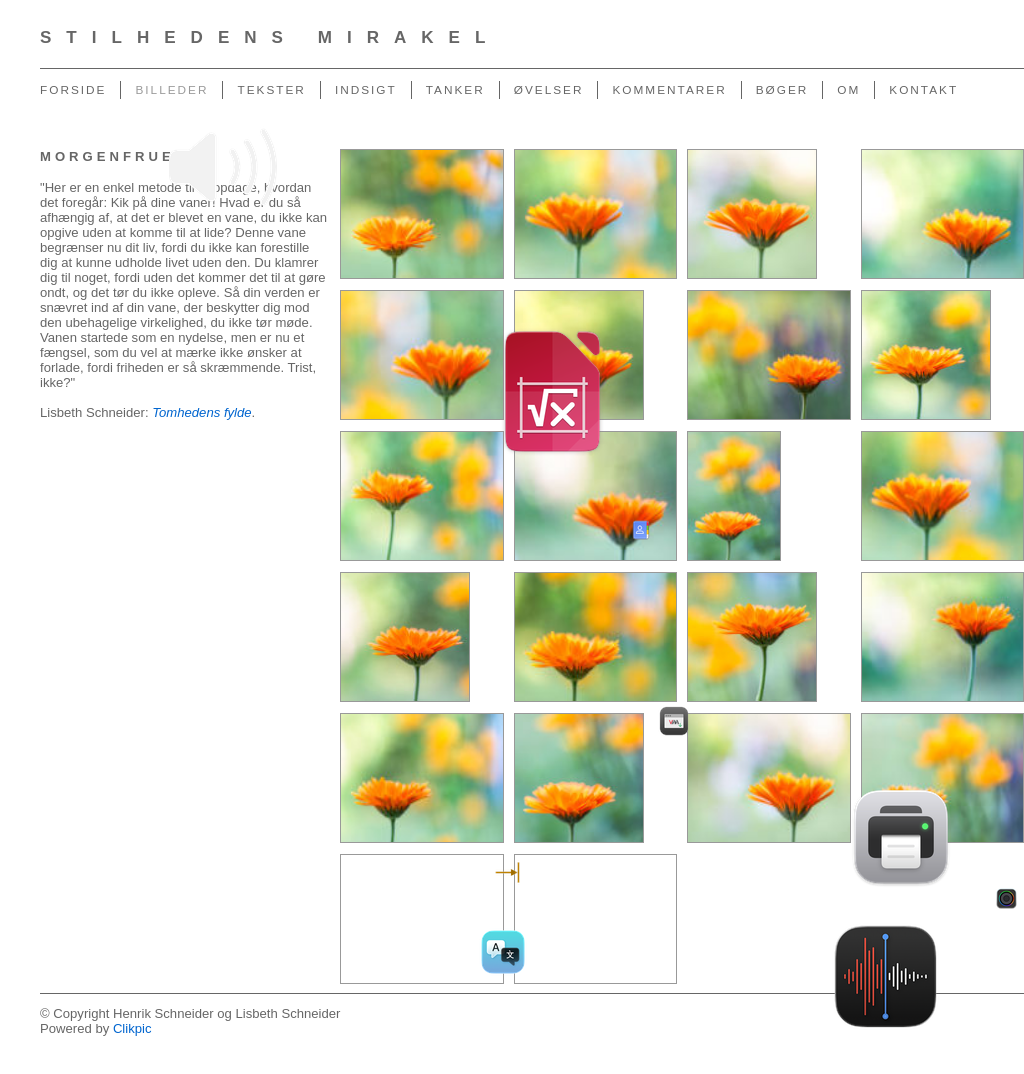 This screenshot has height=1074, width=1024. Describe the element at coordinates (552, 391) in the screenshot. I see `open LibreOffice Math formula editor` at that location.